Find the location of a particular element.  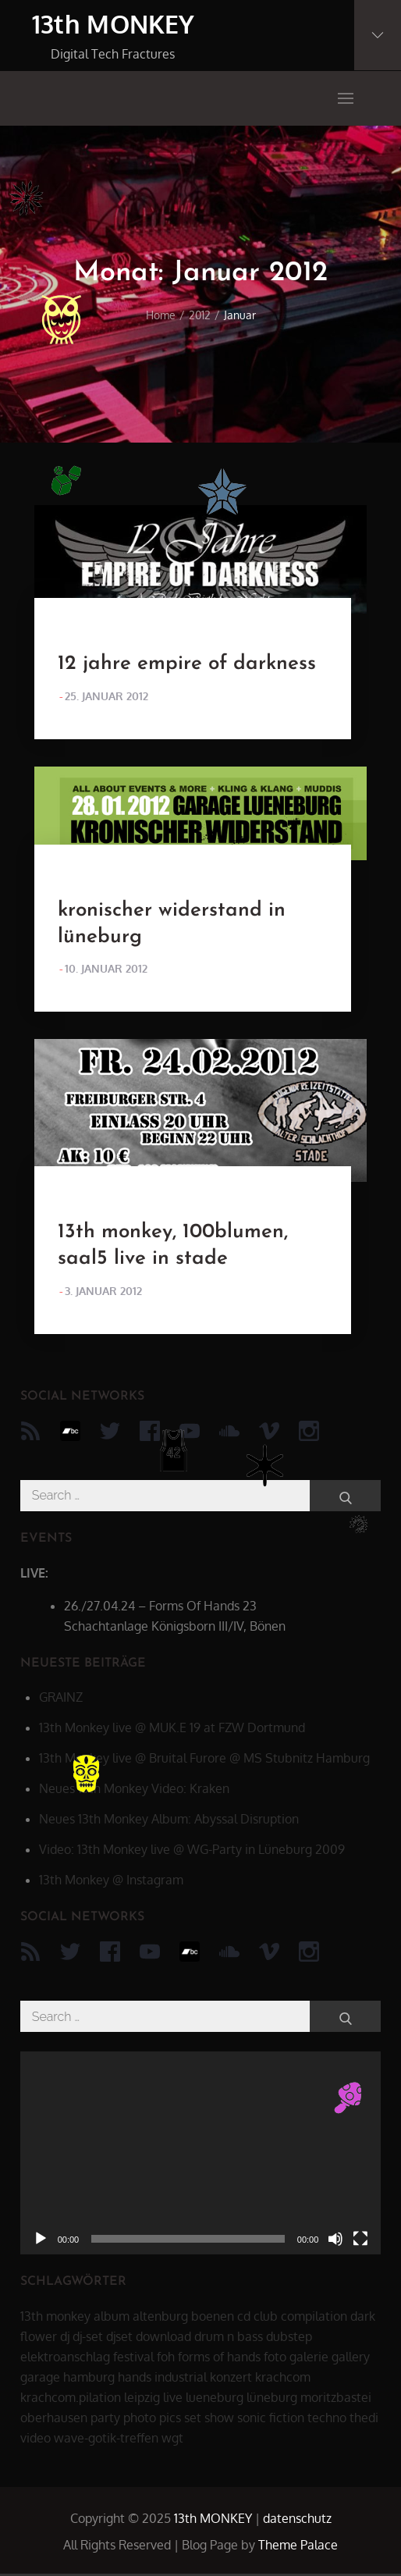

indicates cold or winter weather conditions is located at coordinates (264, 1465).